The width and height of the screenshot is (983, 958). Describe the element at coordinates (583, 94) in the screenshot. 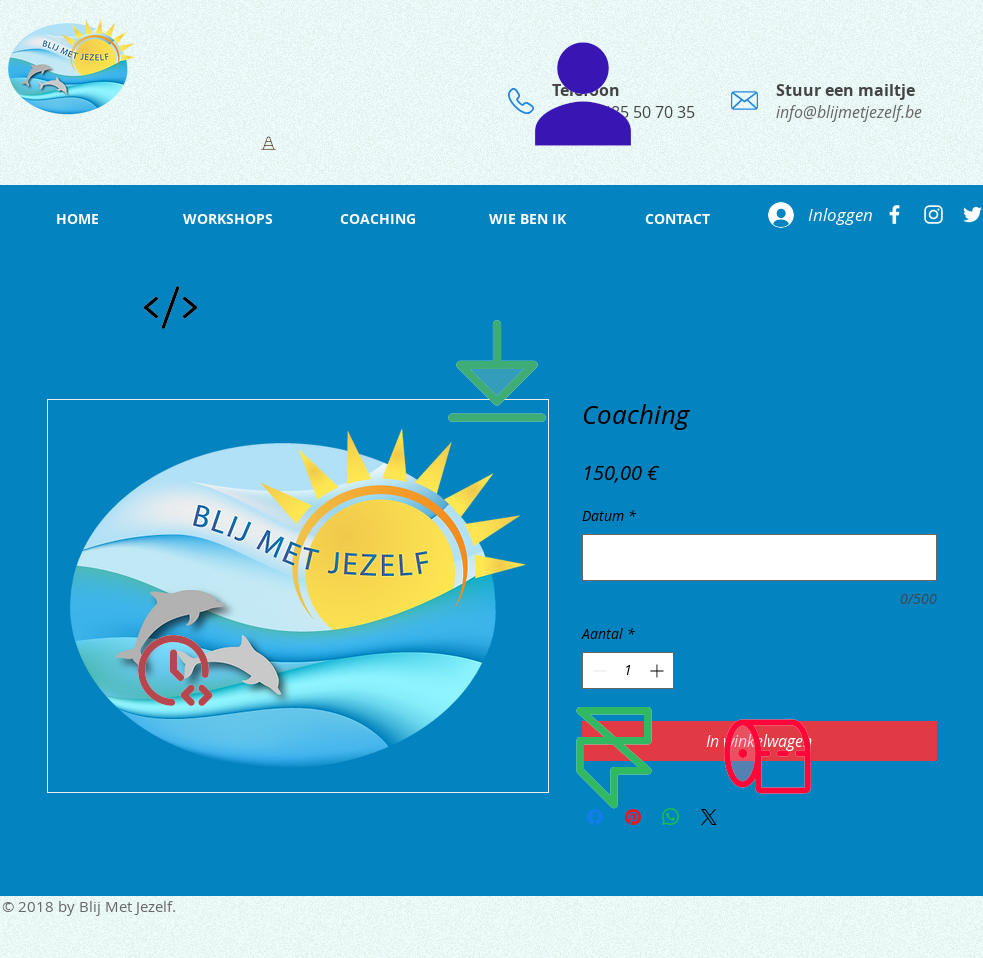

I see `view your profile` at that location.